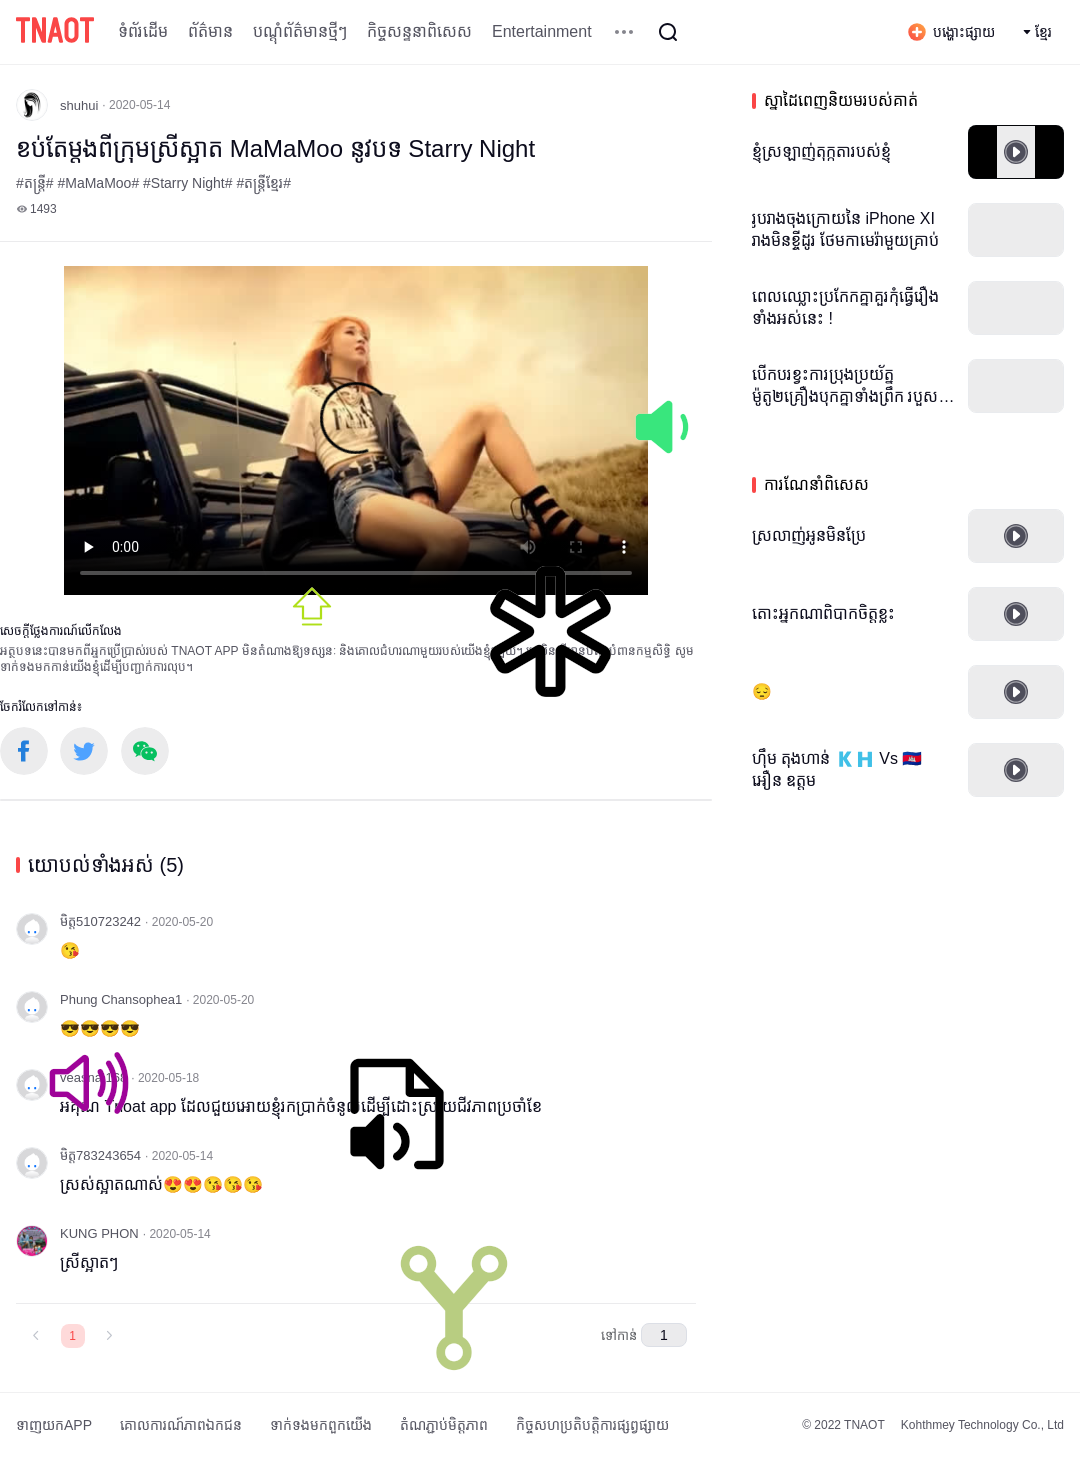 Image resolution: width=1080 pixels, height=1457 pixels. I want to click on upload a file or document, so click(312, 608).